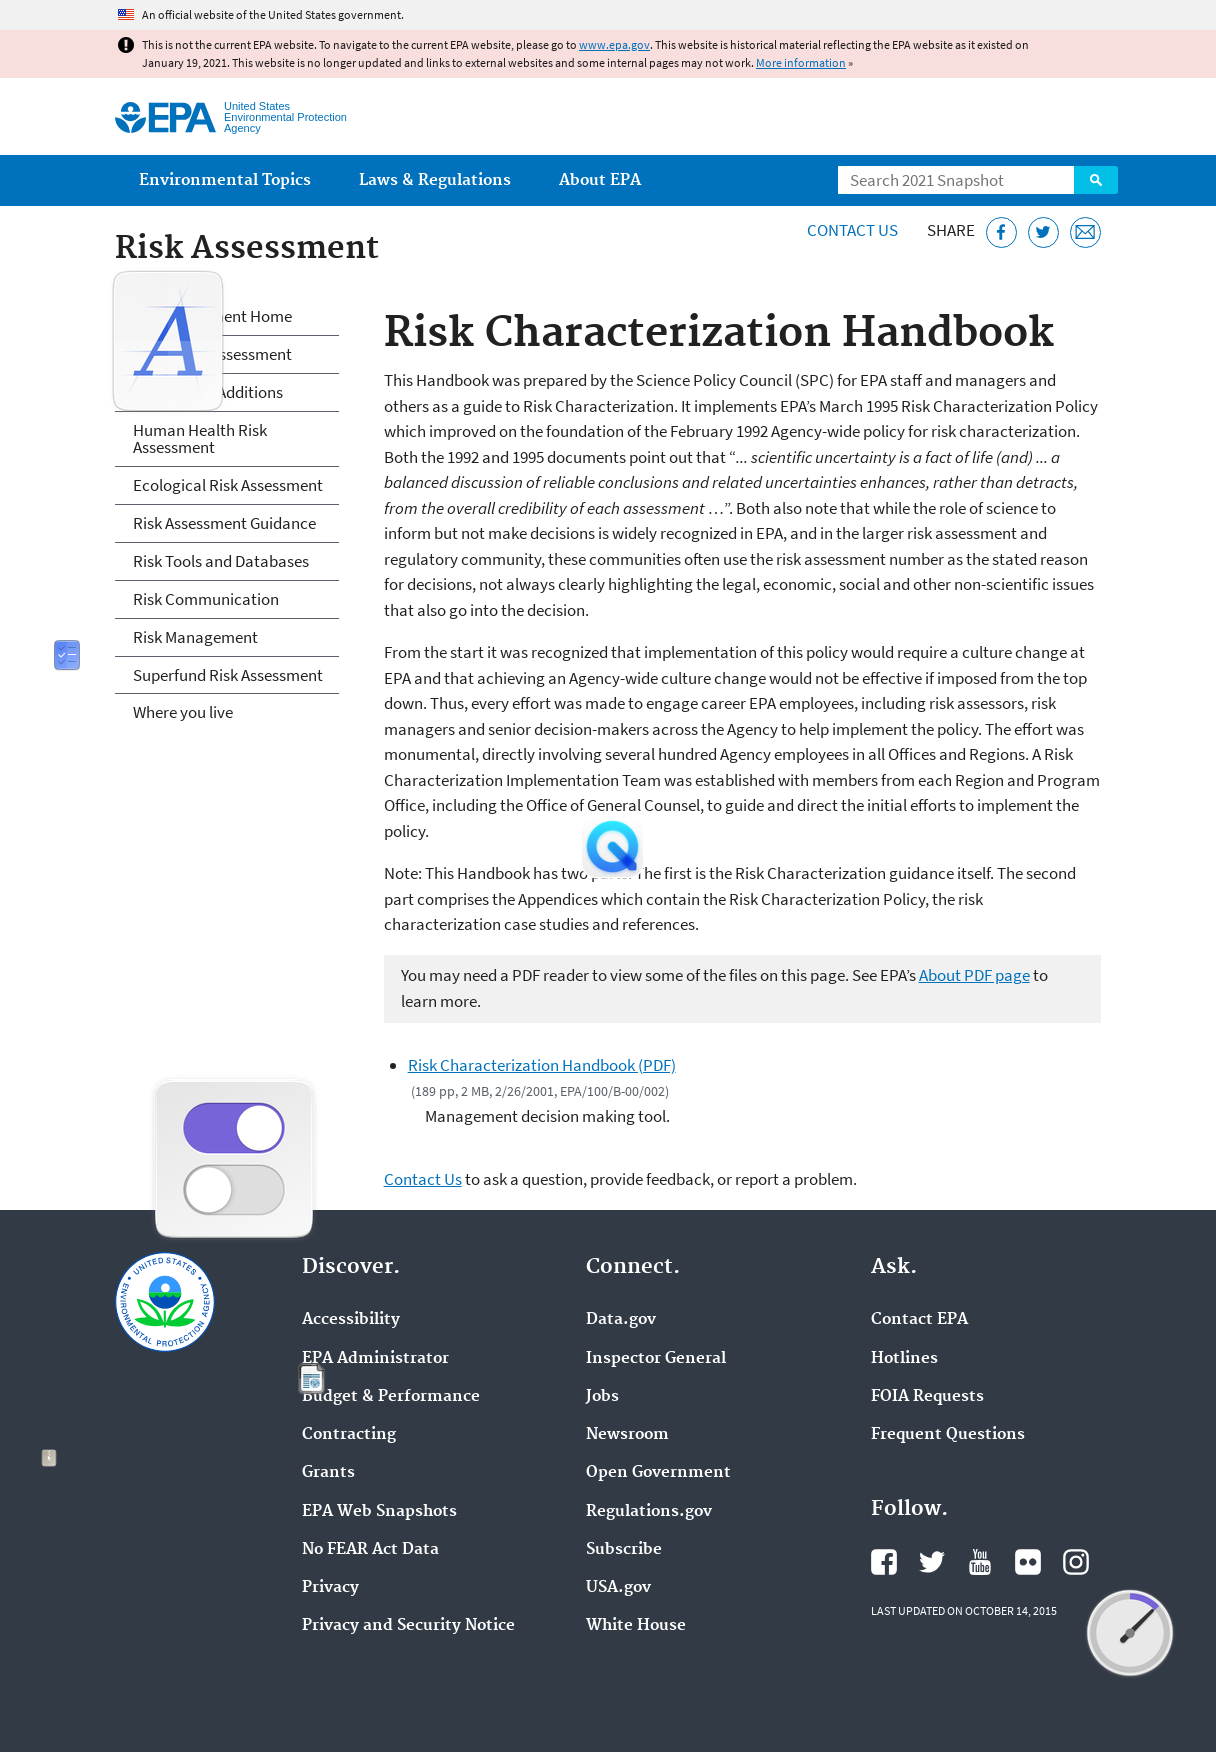 The image size is (1216, 1752). What do you see at coordinates (67, 655) in the screenshot?
I see `open your bookmarks or saved items app` at bounding box center [67, 655].